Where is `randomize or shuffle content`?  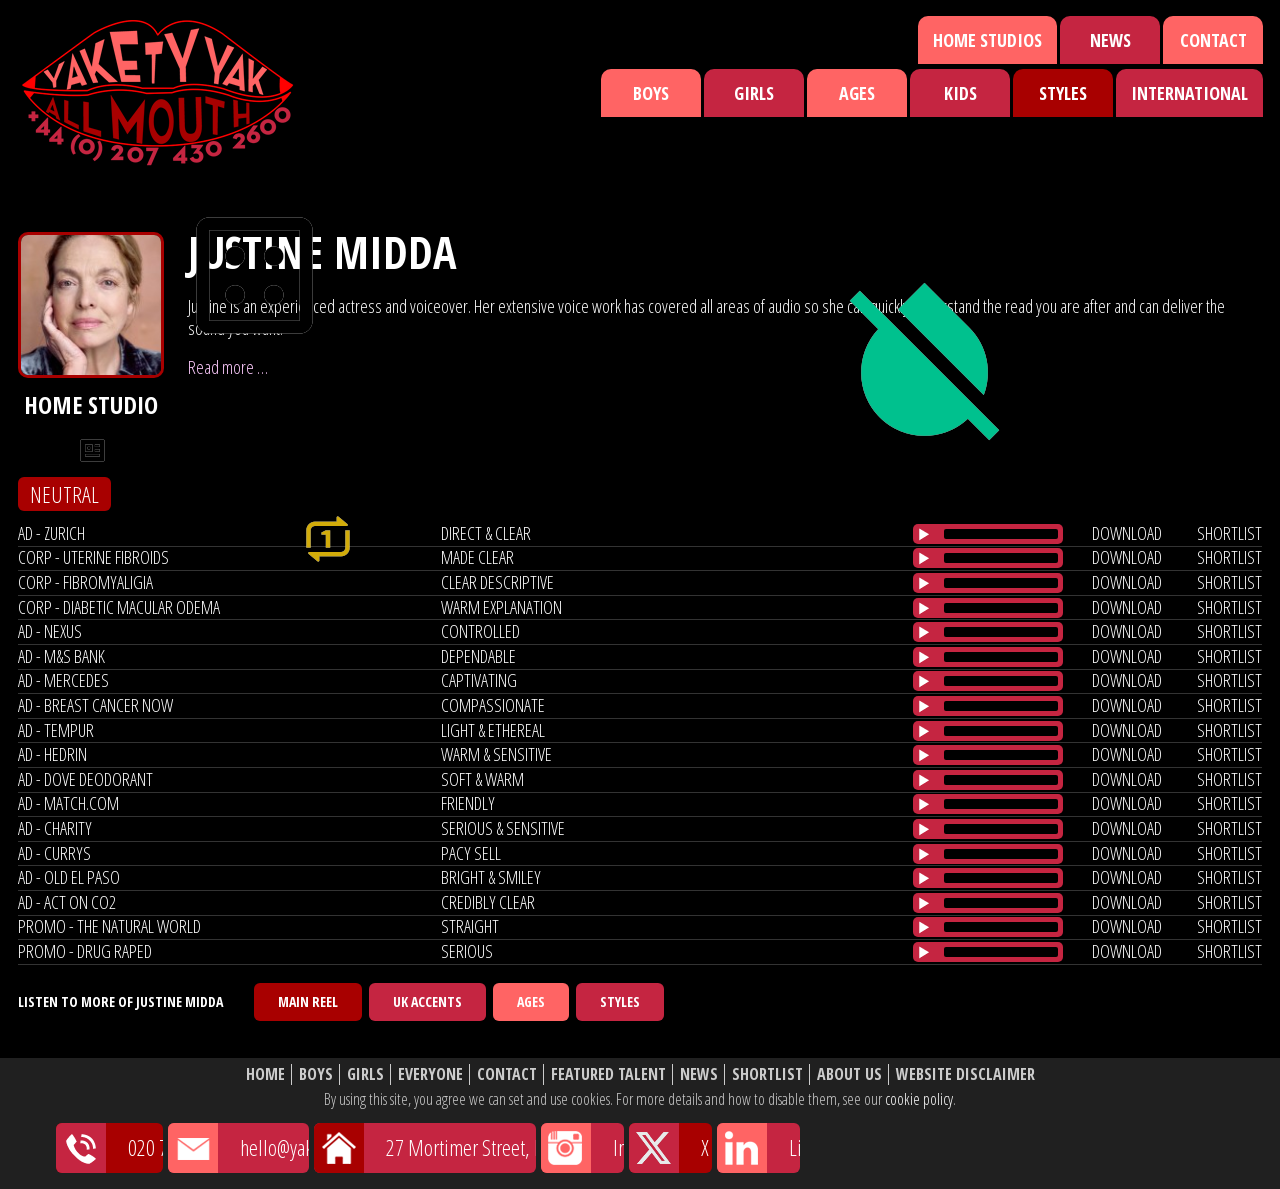 randomize or shuffle content is located at coordinates (254, 275).